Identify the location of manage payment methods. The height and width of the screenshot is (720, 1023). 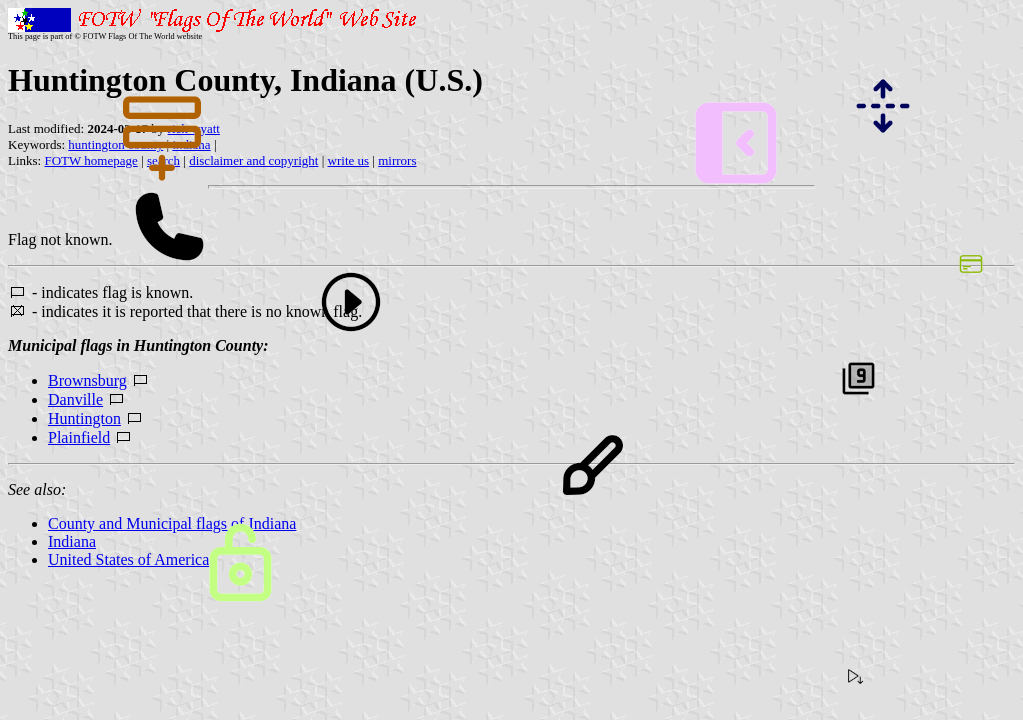
(971, 264).